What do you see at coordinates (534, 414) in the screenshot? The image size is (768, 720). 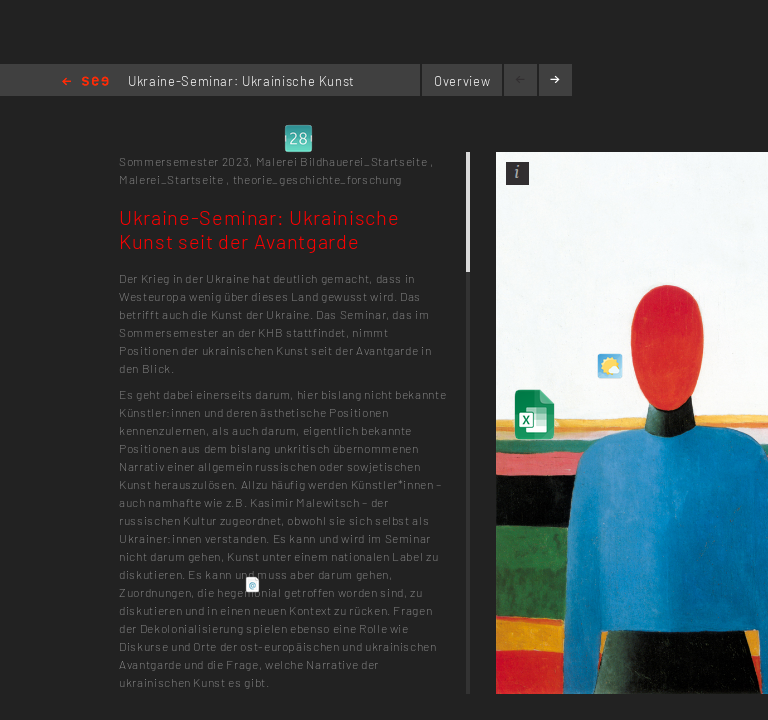 I see `open microsoft excel spreadsheet file` at bounding box center [534, 414].